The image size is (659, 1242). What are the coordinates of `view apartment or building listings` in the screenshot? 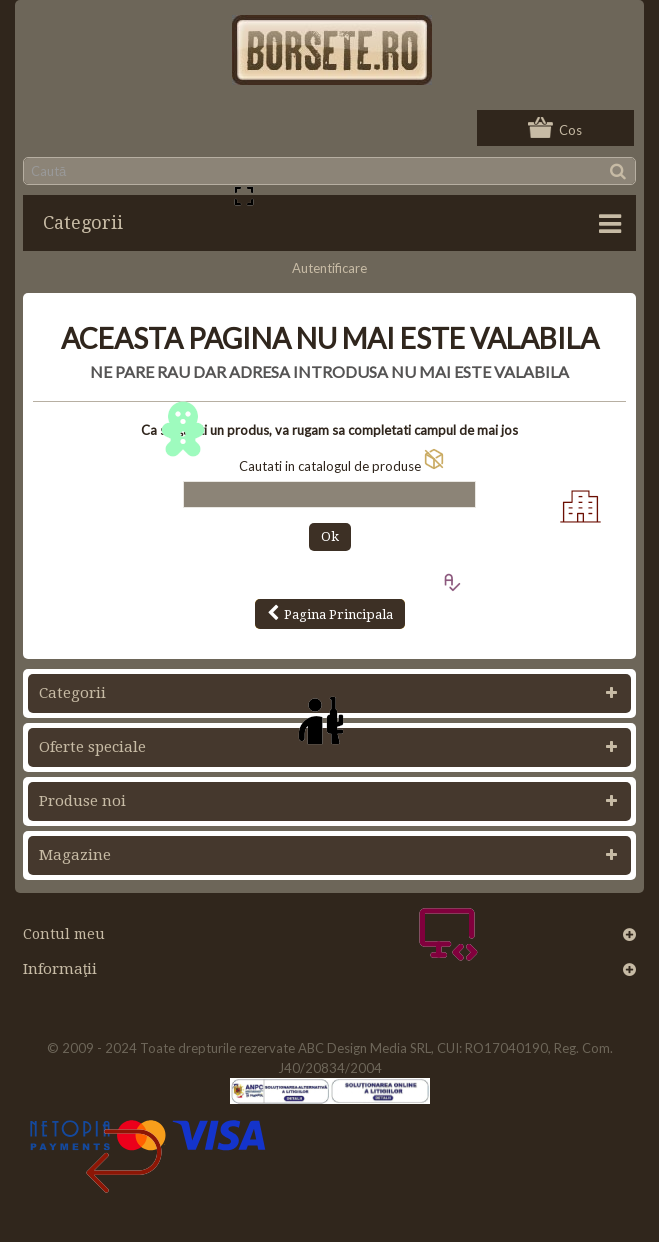 It's located at (580, 506).